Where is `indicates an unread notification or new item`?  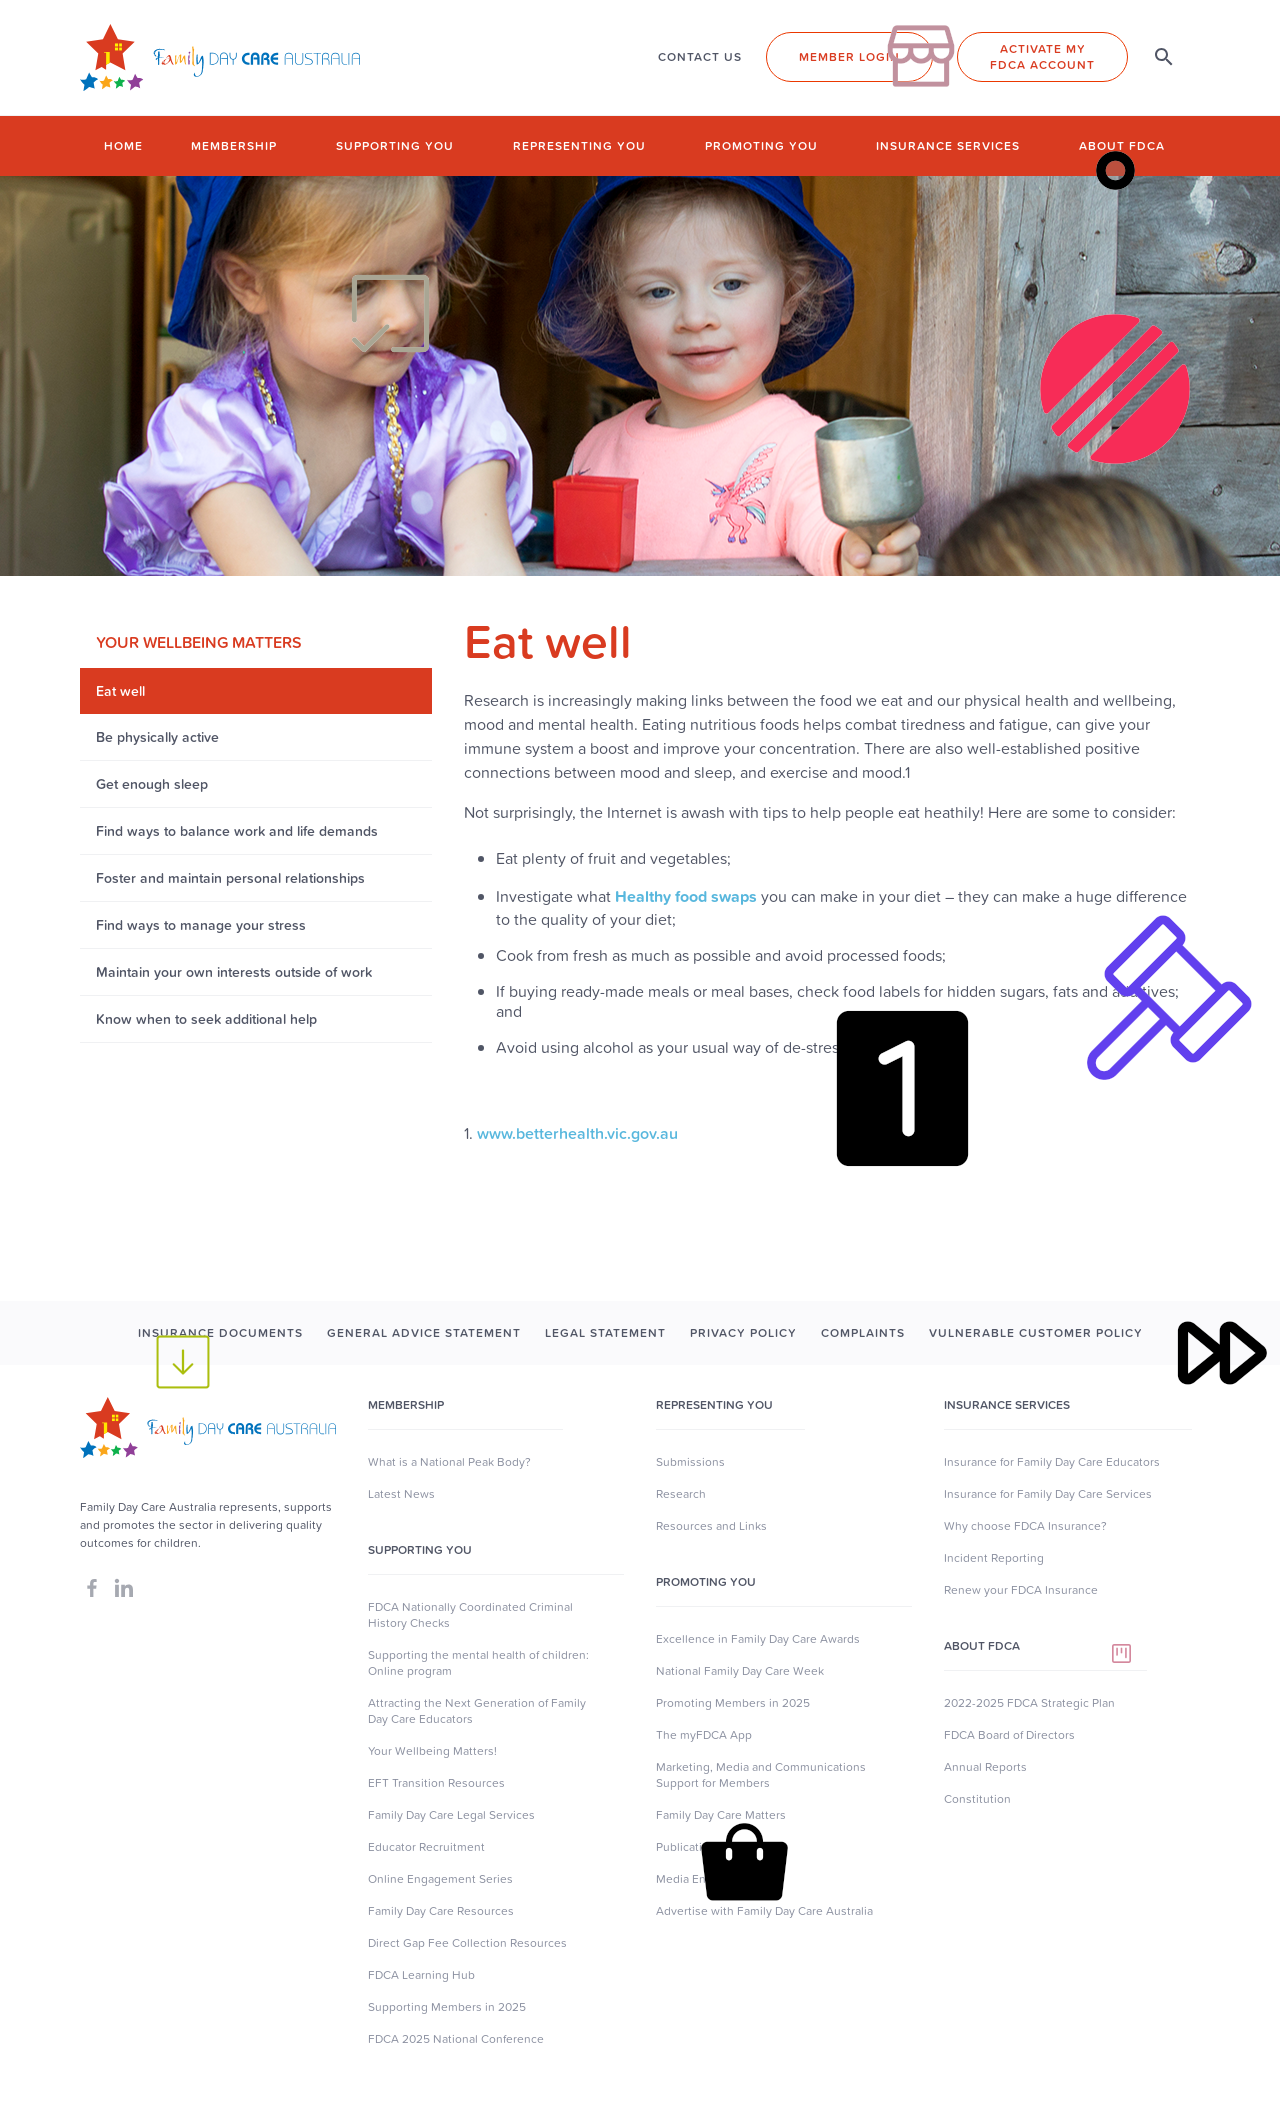 indicates an unread notification or new item is located at coordinates (1115, 170).